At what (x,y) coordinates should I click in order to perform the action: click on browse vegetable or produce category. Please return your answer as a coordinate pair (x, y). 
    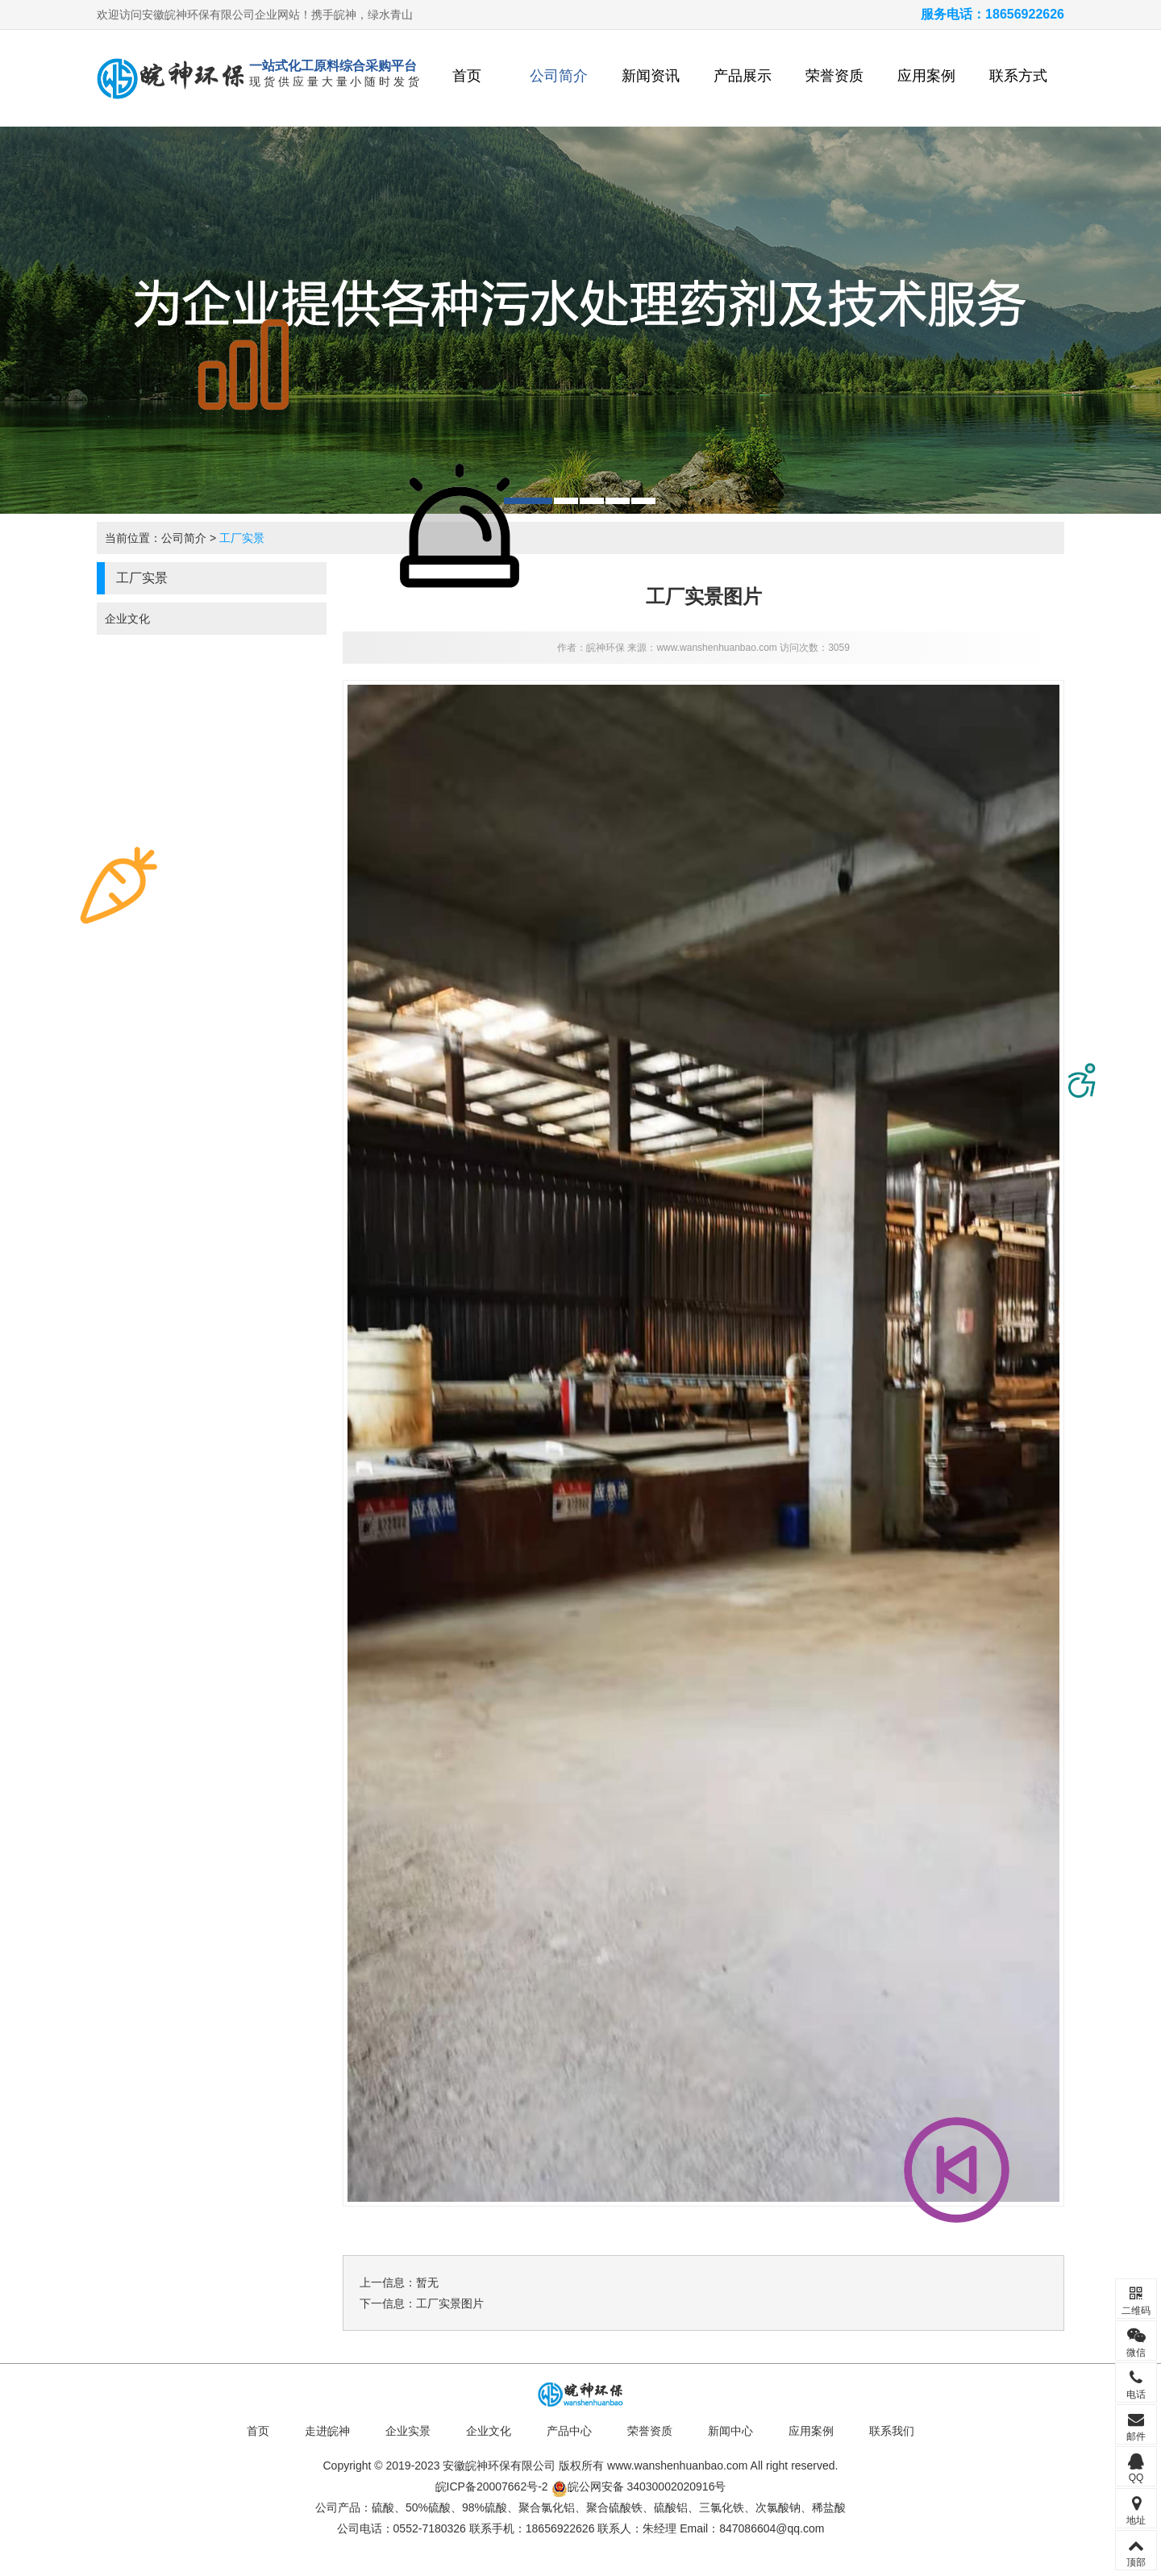
    Looking at the image, I should click on (117, 886).